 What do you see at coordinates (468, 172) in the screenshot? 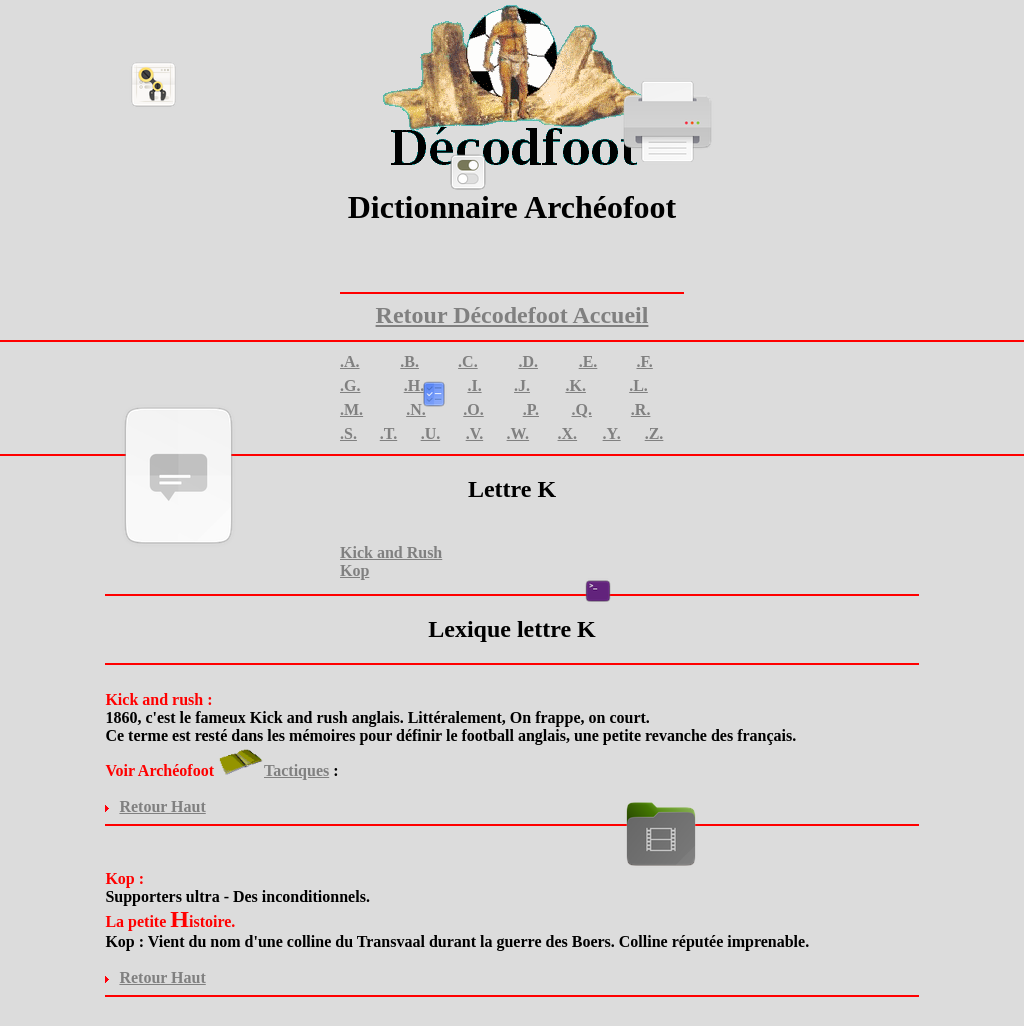
I see `open unity tweak tool settings` at bounding box center [468, 172].